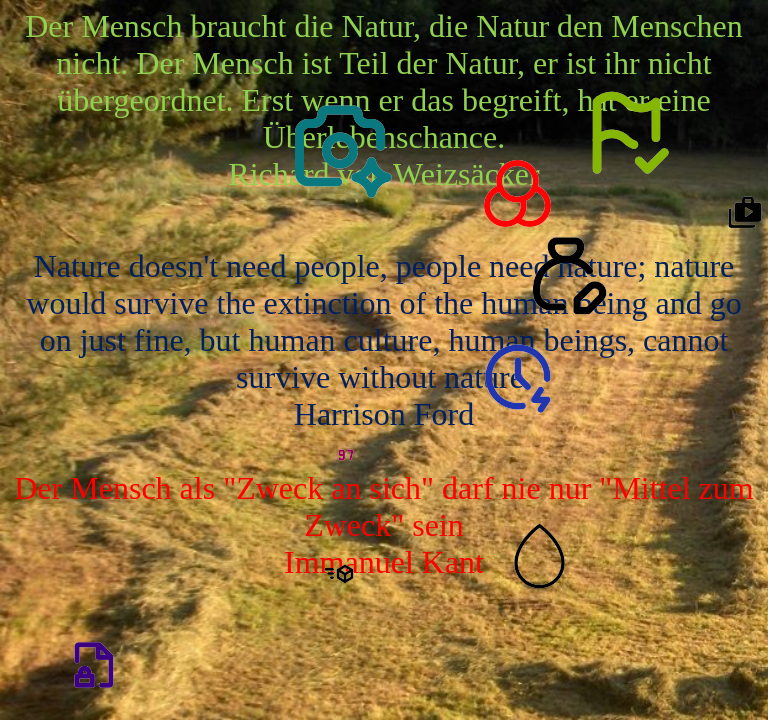 The height and width of the screenshot is (720, 768). Describe the element at coordinates (517, 193) in the screenshot. I see `adjust color filter settings` at that location.